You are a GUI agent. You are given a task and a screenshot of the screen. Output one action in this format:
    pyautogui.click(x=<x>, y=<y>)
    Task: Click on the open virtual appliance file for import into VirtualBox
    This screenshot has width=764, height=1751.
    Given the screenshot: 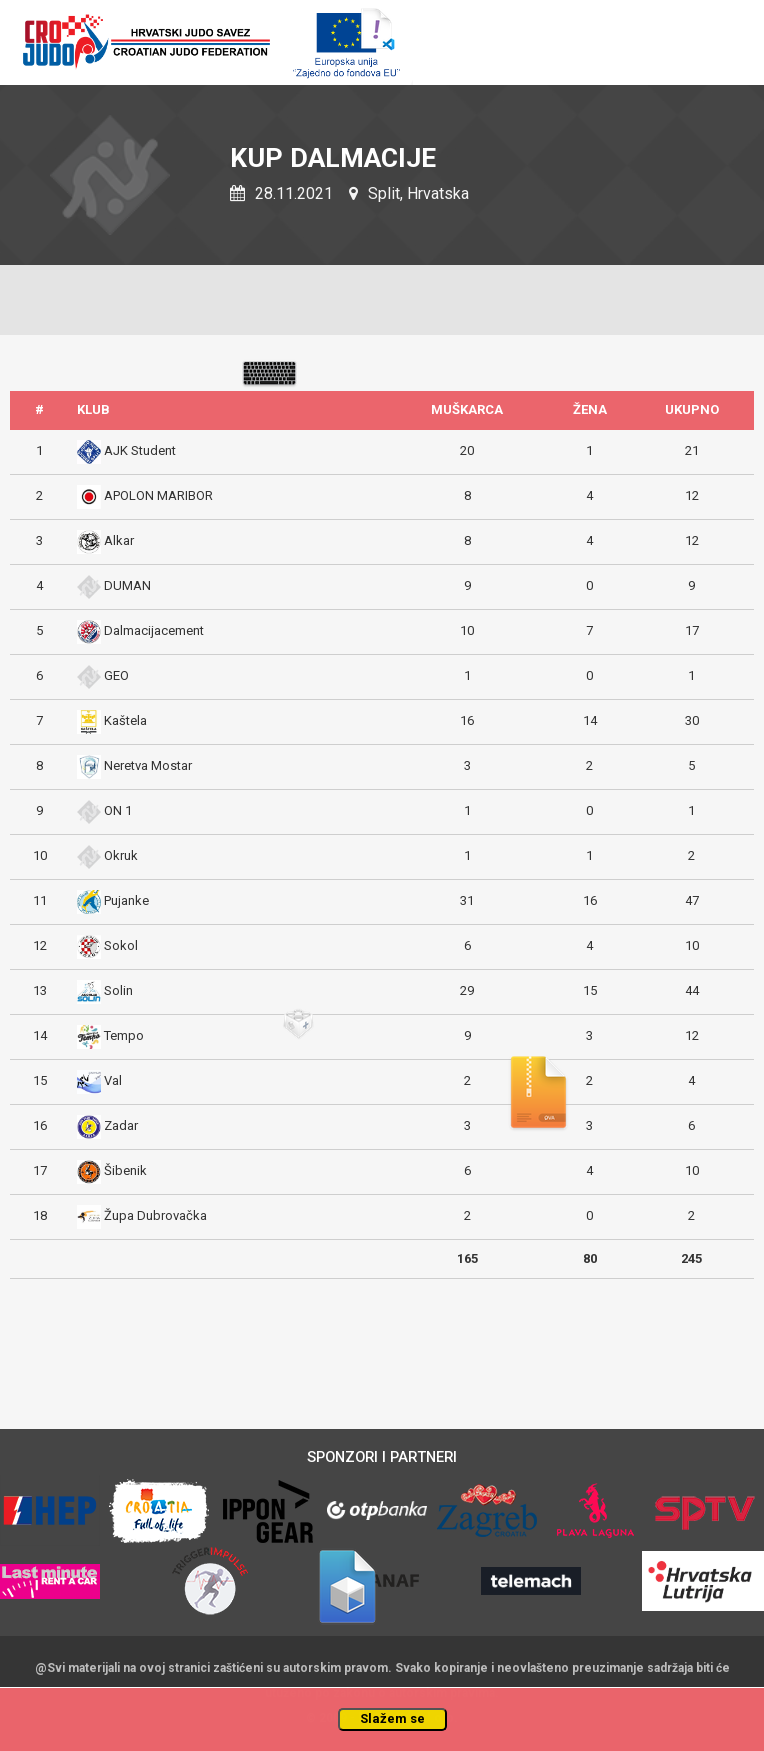 What is the action you would take?
    pyautogui.click(x=538, y=1093)
    